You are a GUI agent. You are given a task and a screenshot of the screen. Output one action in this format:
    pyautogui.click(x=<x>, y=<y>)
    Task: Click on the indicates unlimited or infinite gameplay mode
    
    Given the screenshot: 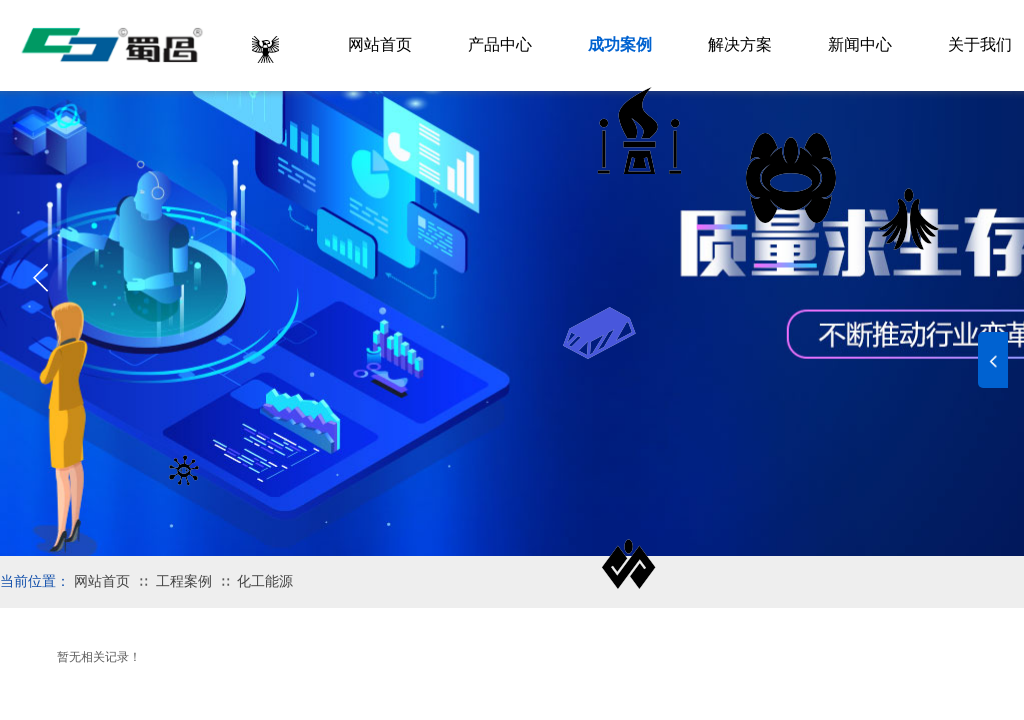 What is the action you would take?
    pyautogui.click(x=628, y=566)
    